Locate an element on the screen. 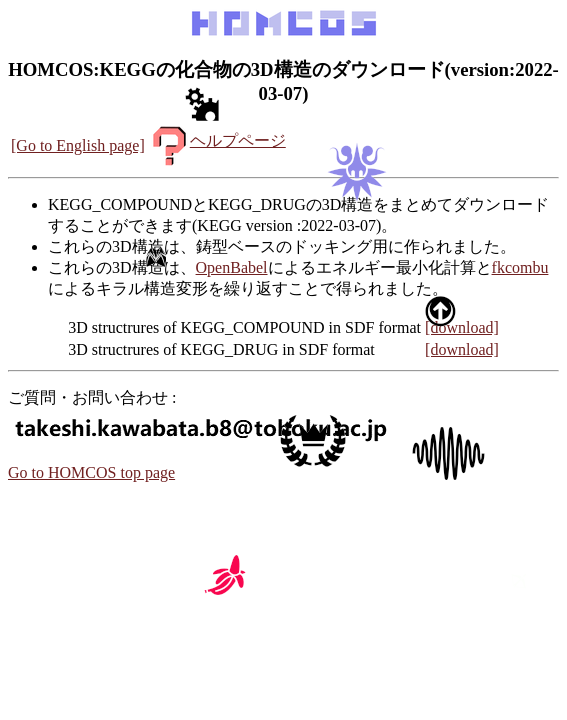  indicates north or upward direction in a game compass is located at coordinates (440, 311).